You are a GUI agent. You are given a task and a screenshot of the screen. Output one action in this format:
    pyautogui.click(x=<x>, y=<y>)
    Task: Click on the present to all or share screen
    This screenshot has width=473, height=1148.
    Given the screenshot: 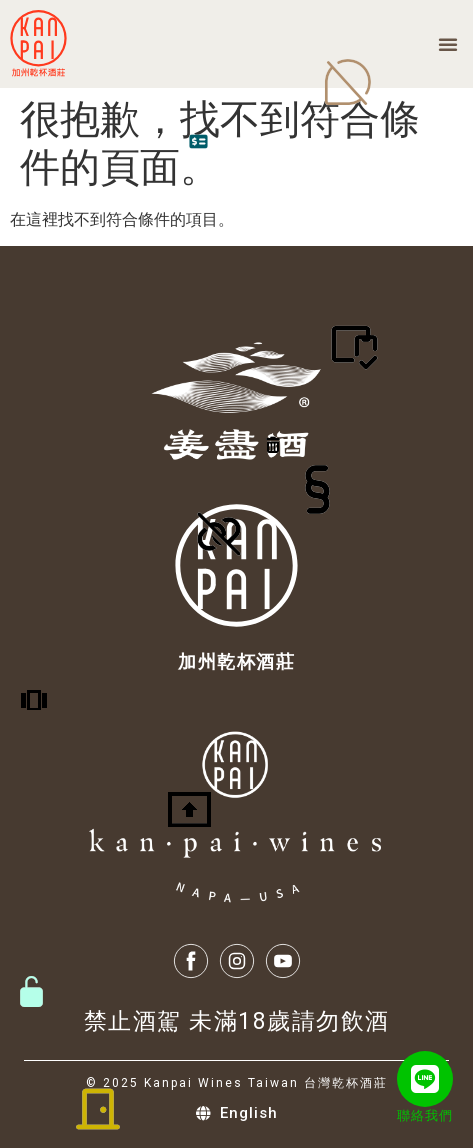 What is the action you would take?
    pyautogui.click(x=189, y=809)
    